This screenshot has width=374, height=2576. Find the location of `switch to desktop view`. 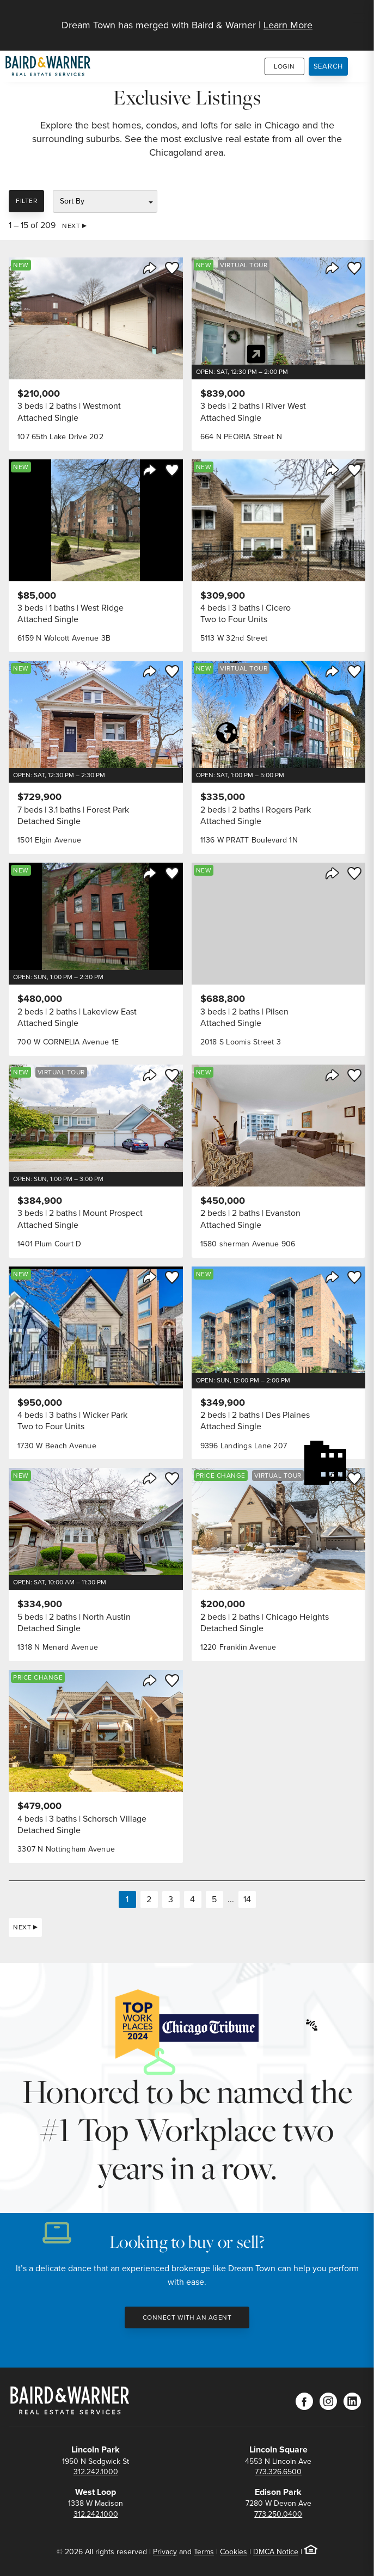

switch to desktop view is located at coordinates (57, 2232).